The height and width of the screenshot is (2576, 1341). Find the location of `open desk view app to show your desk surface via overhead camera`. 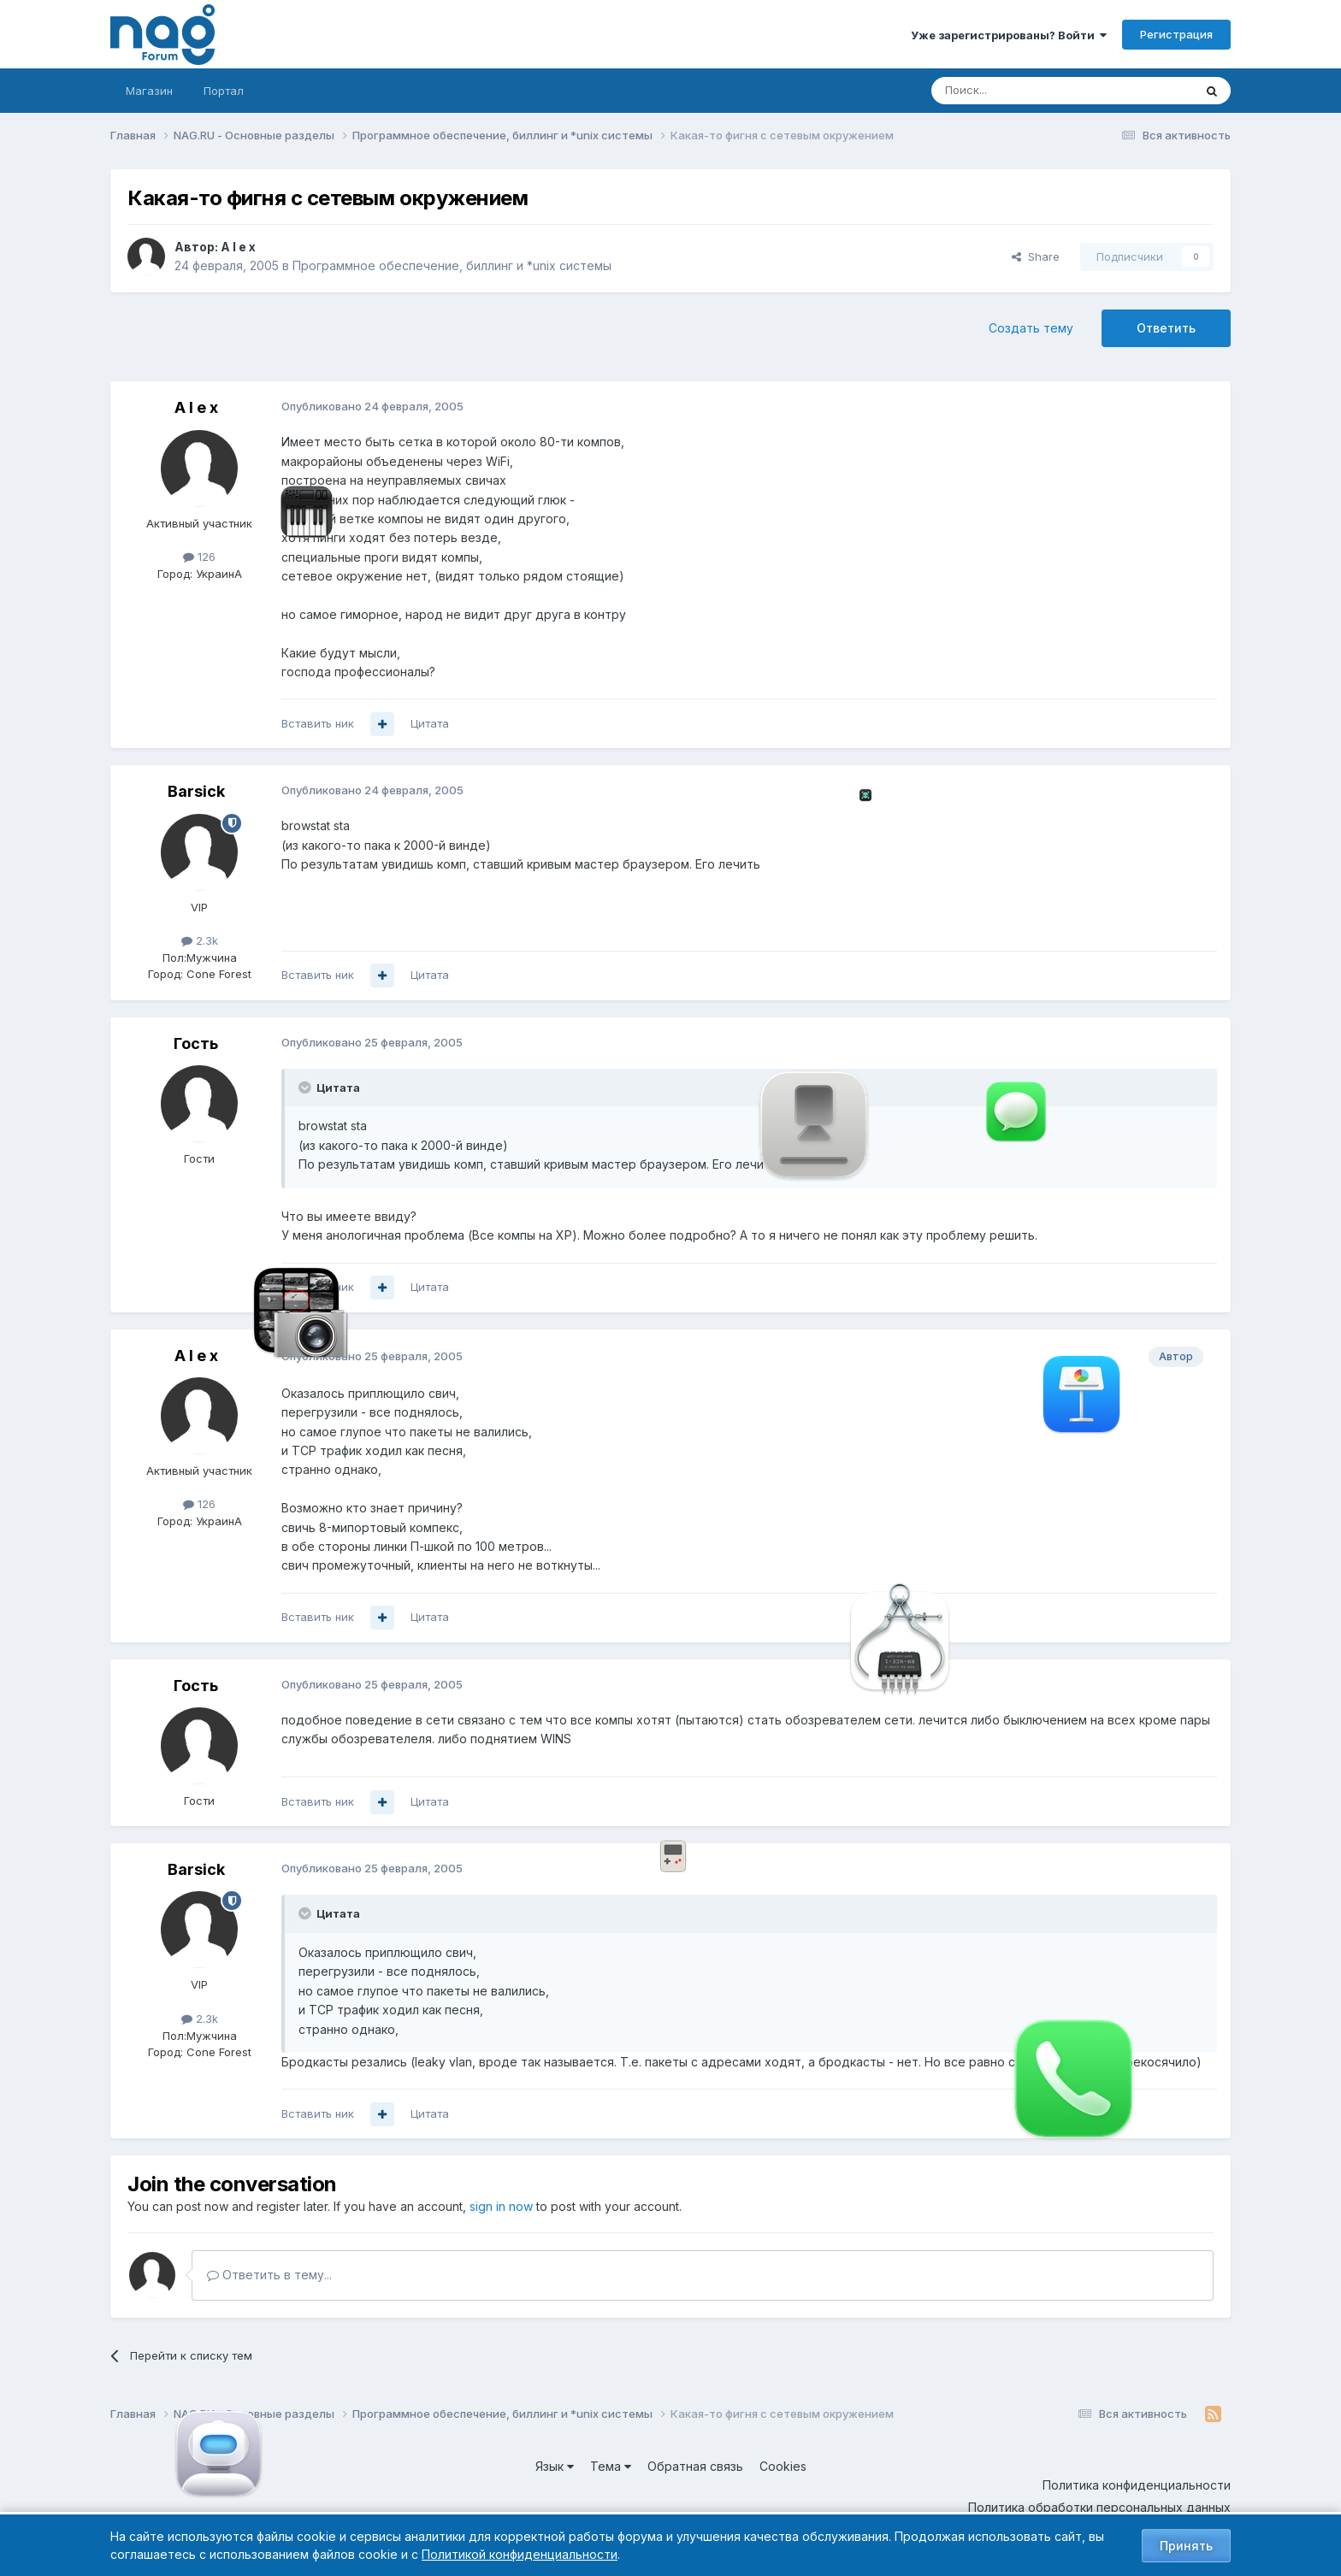

open desk view app to show your desk surface via overhead camera is located at coordinates (813, 1124).